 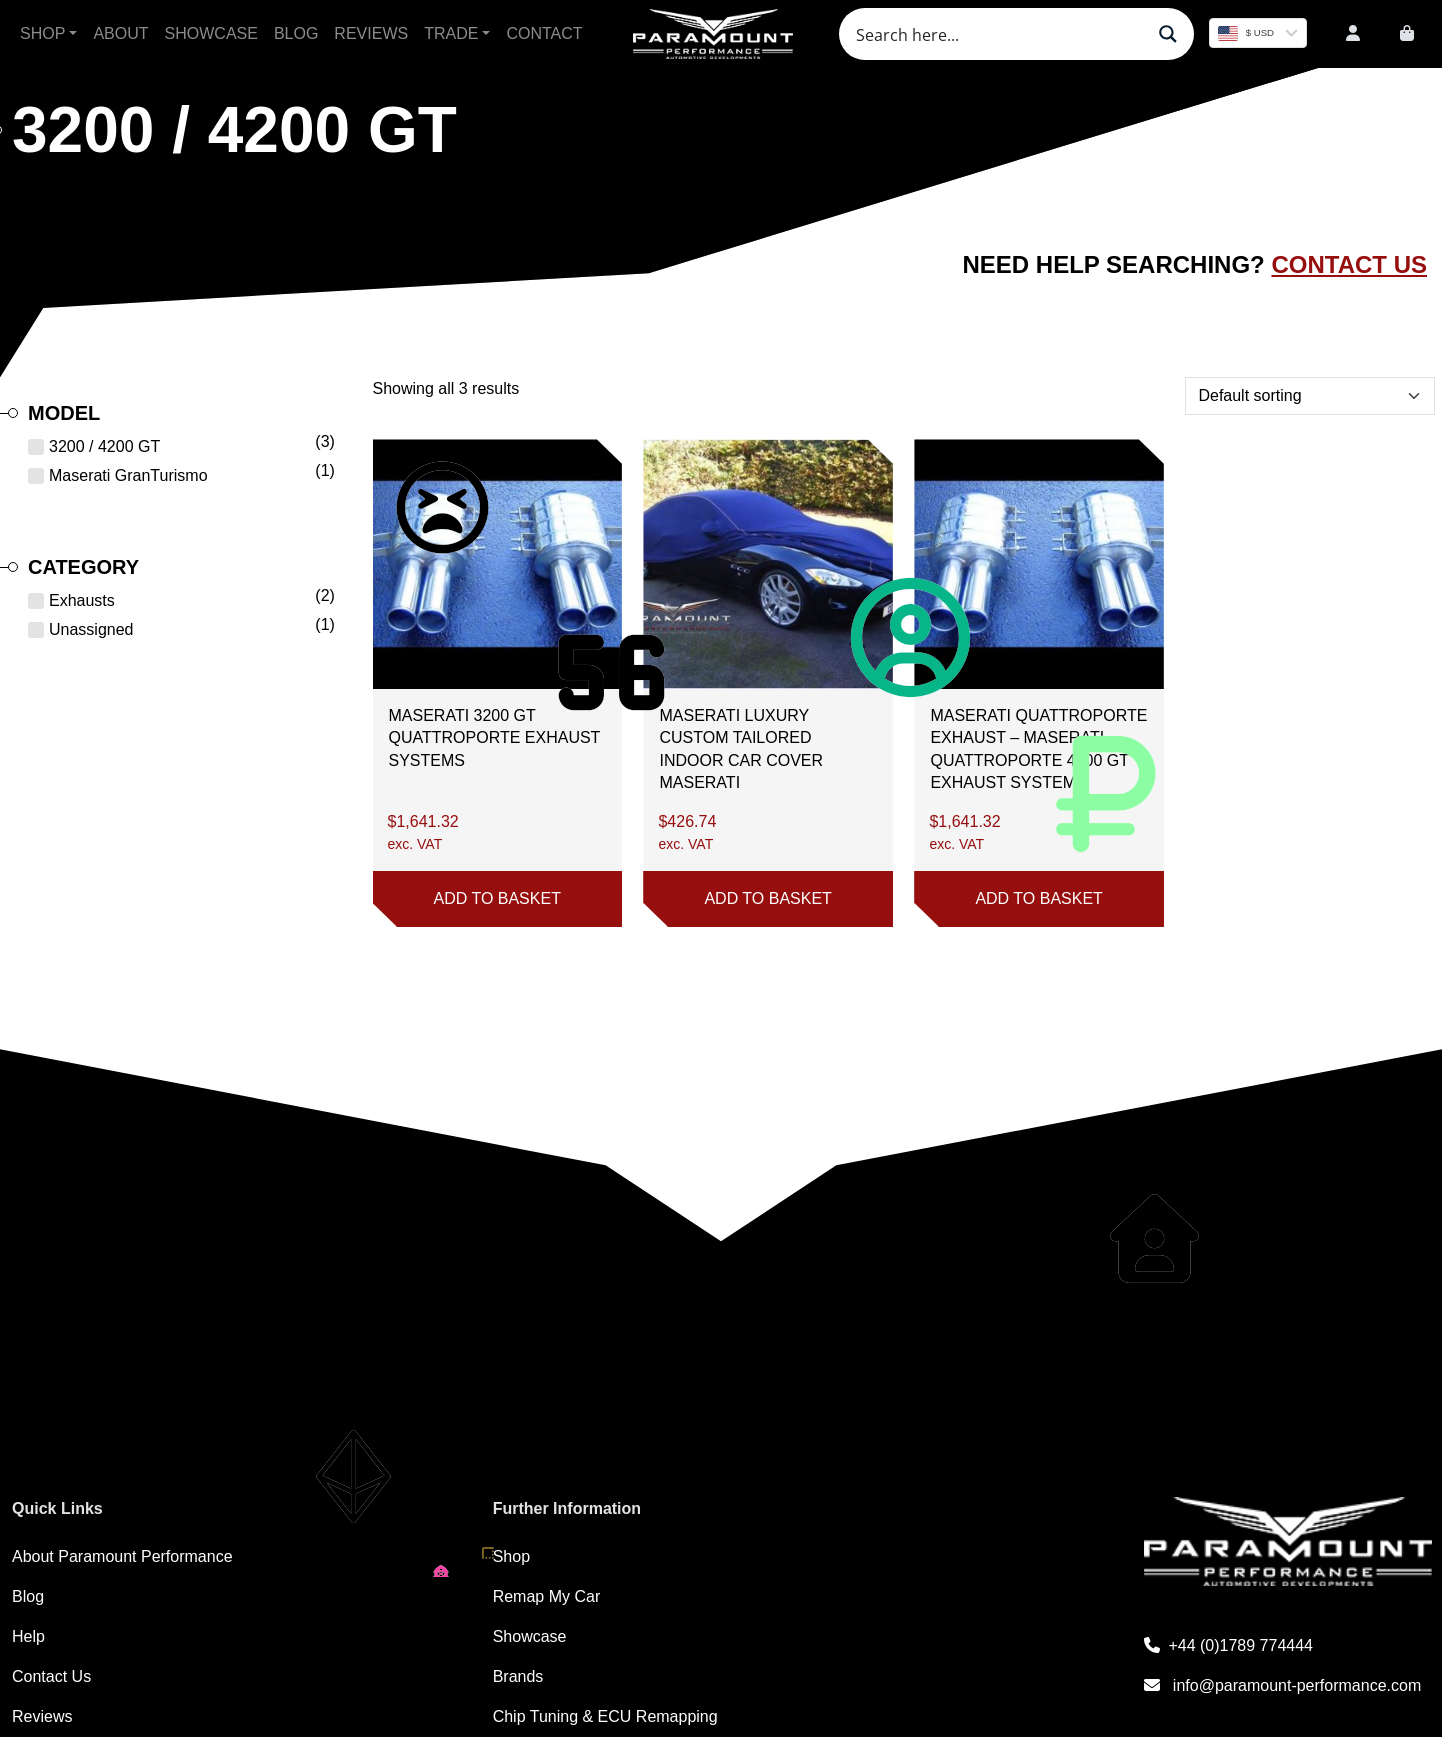 What do you see at coordinates (488, 1553) in the screenshot?
I see `select border style for an element` at bounding box center [488, 1553].